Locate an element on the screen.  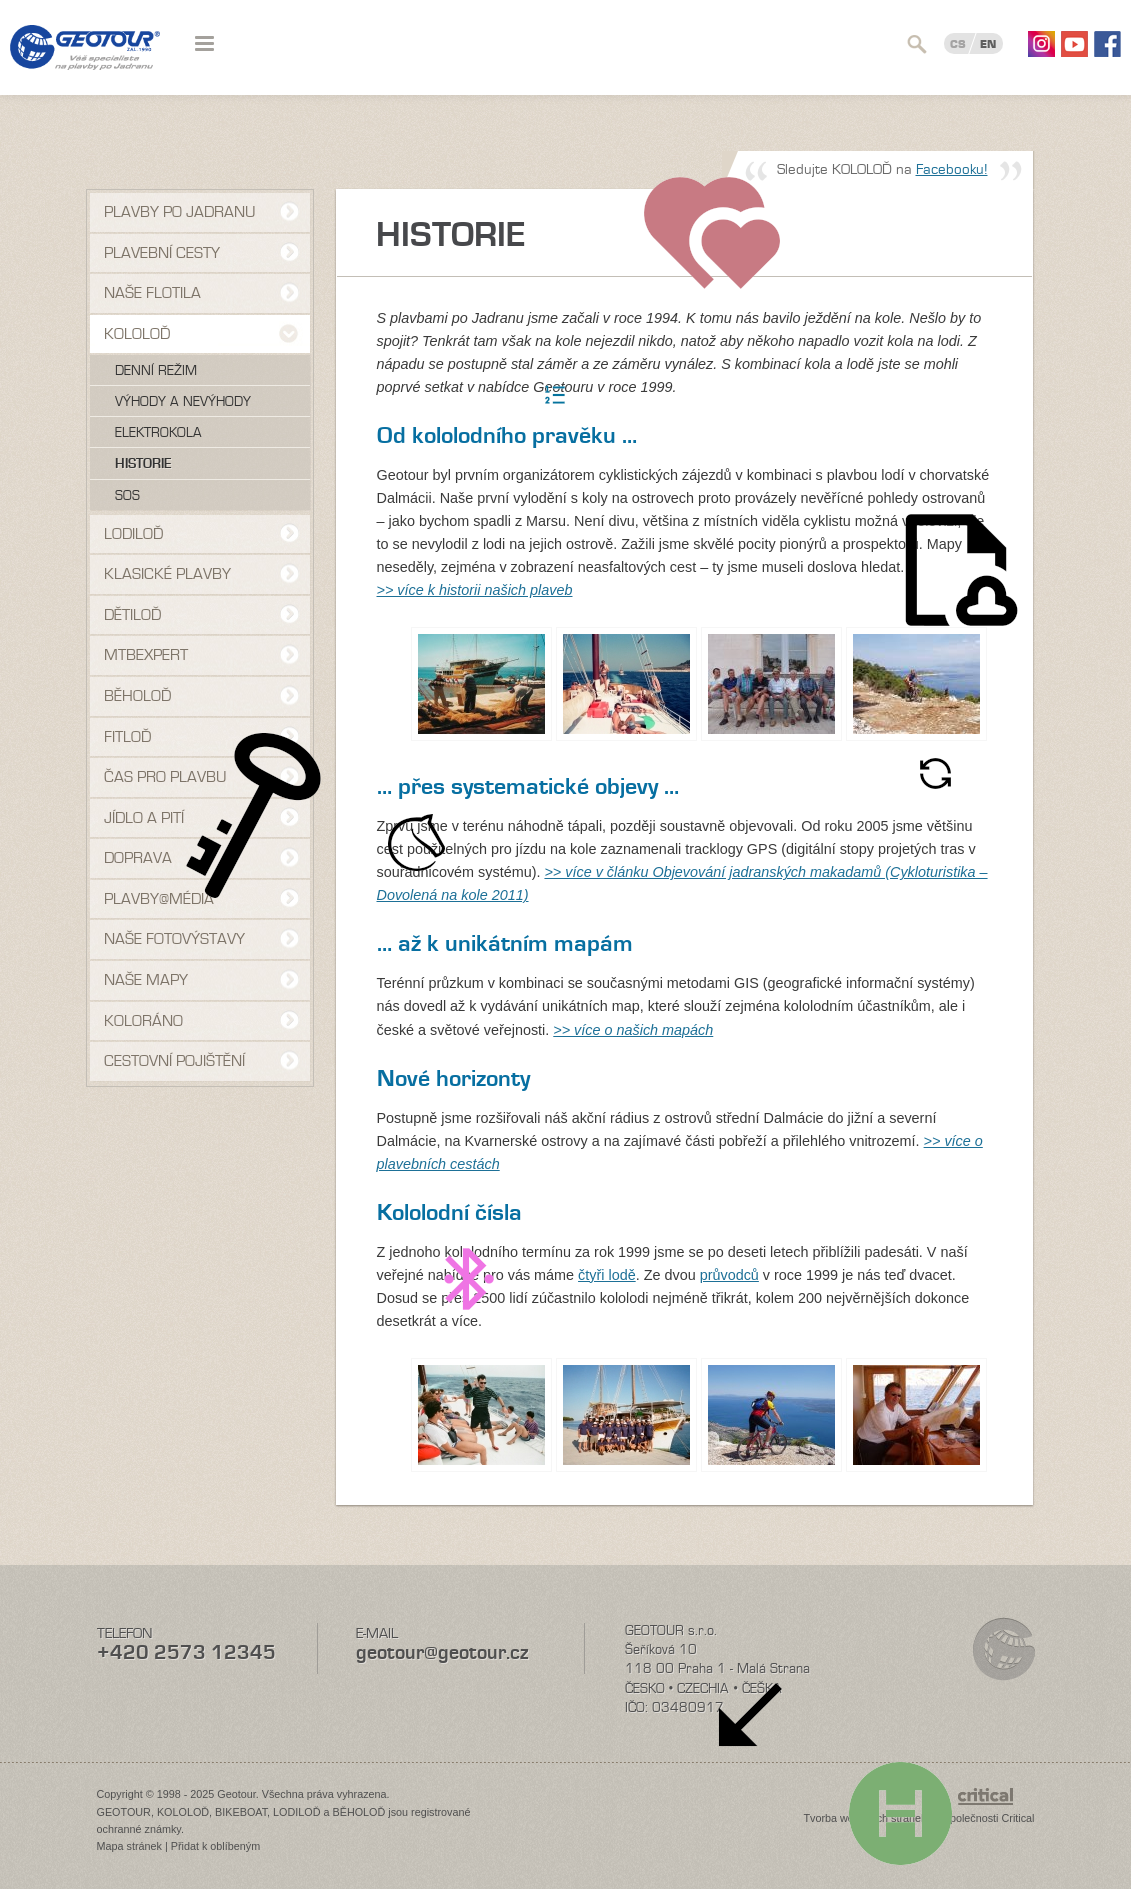
upload file to cloud storage is located at coordinates (956, 570).